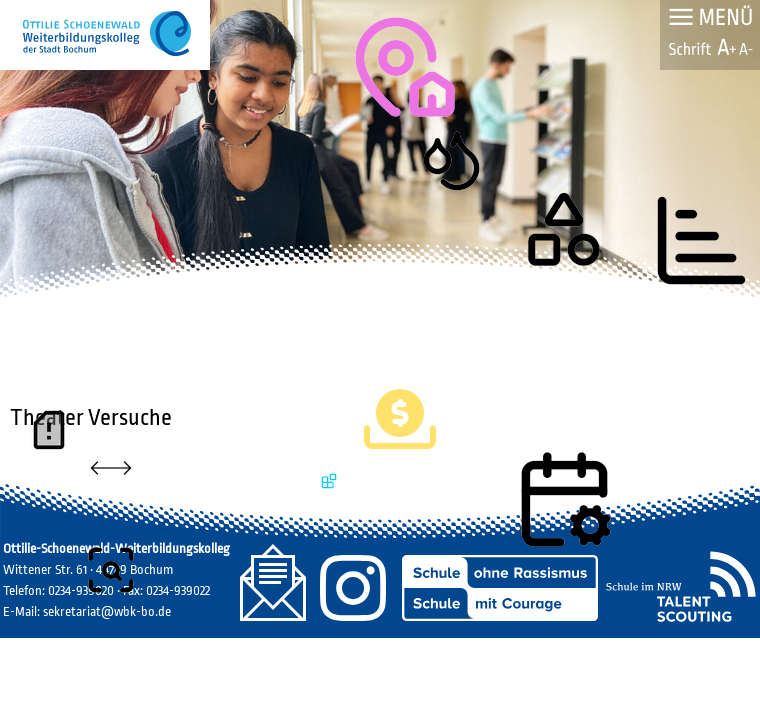 This screenshot has width=760, height=720. What do you see at coordinates (49, 430) in the screenshot?
I see `sd card storage warning or error` at bounding box center [49, 430].